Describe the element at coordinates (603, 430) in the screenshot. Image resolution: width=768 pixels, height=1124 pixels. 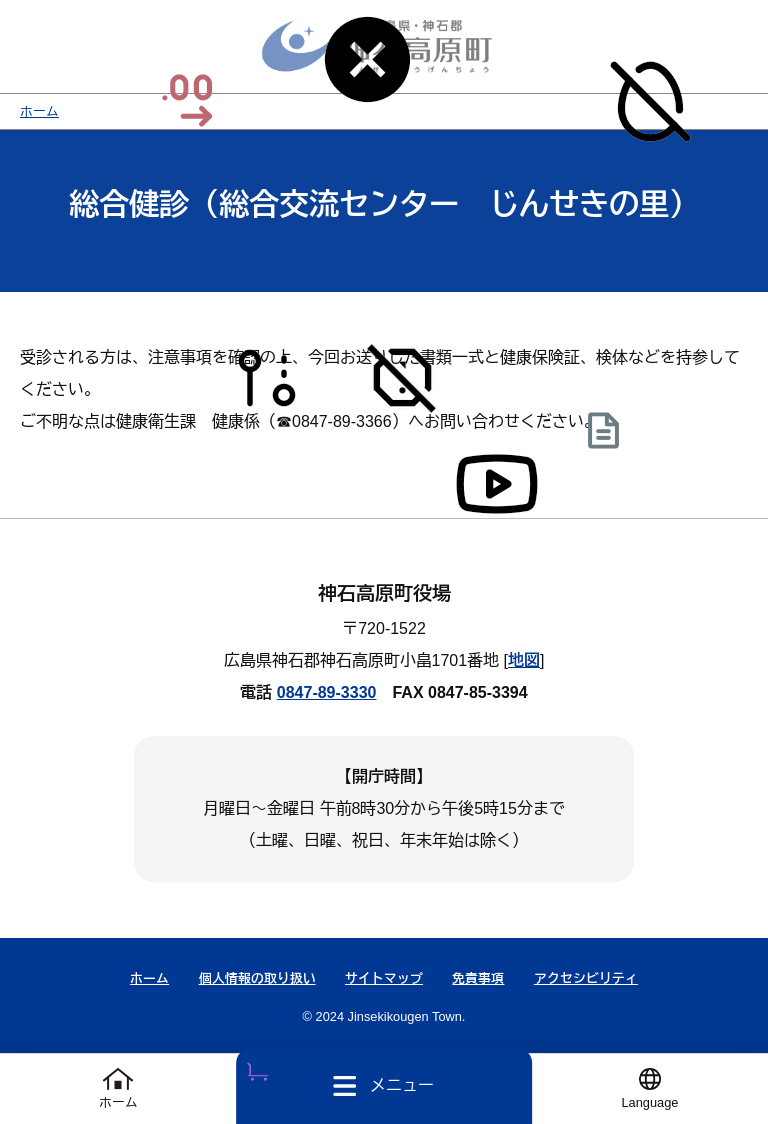
I see `view document or text file` at that location.